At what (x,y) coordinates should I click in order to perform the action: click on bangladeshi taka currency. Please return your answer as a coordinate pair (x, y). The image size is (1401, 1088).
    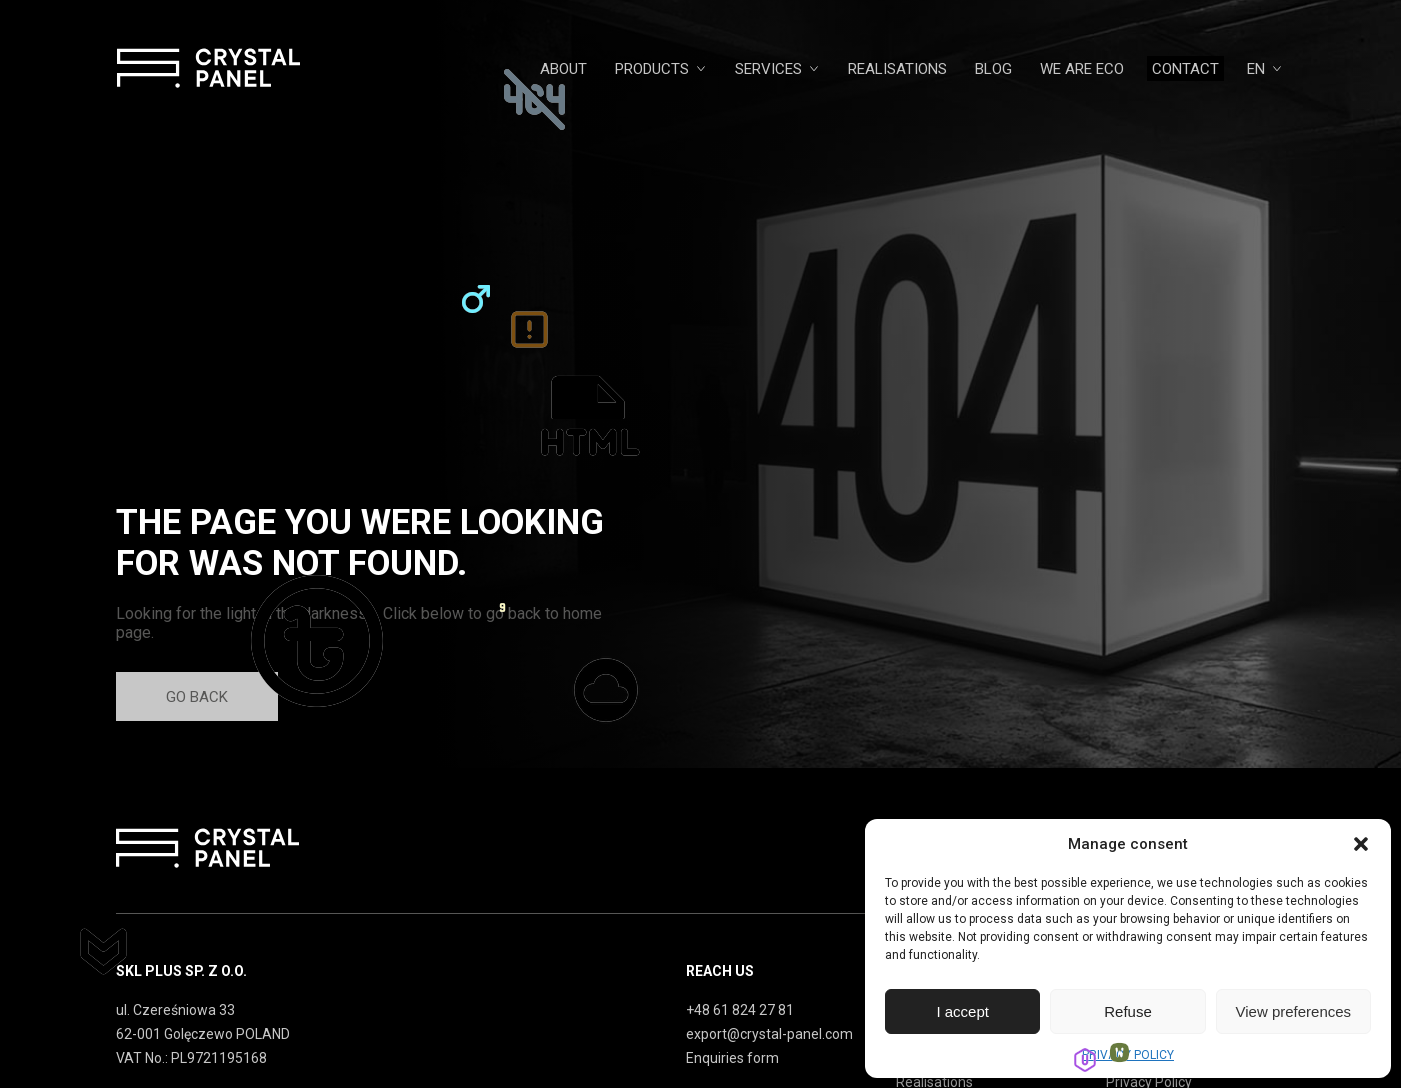
    Looking at the image, I should click on (317, 641).